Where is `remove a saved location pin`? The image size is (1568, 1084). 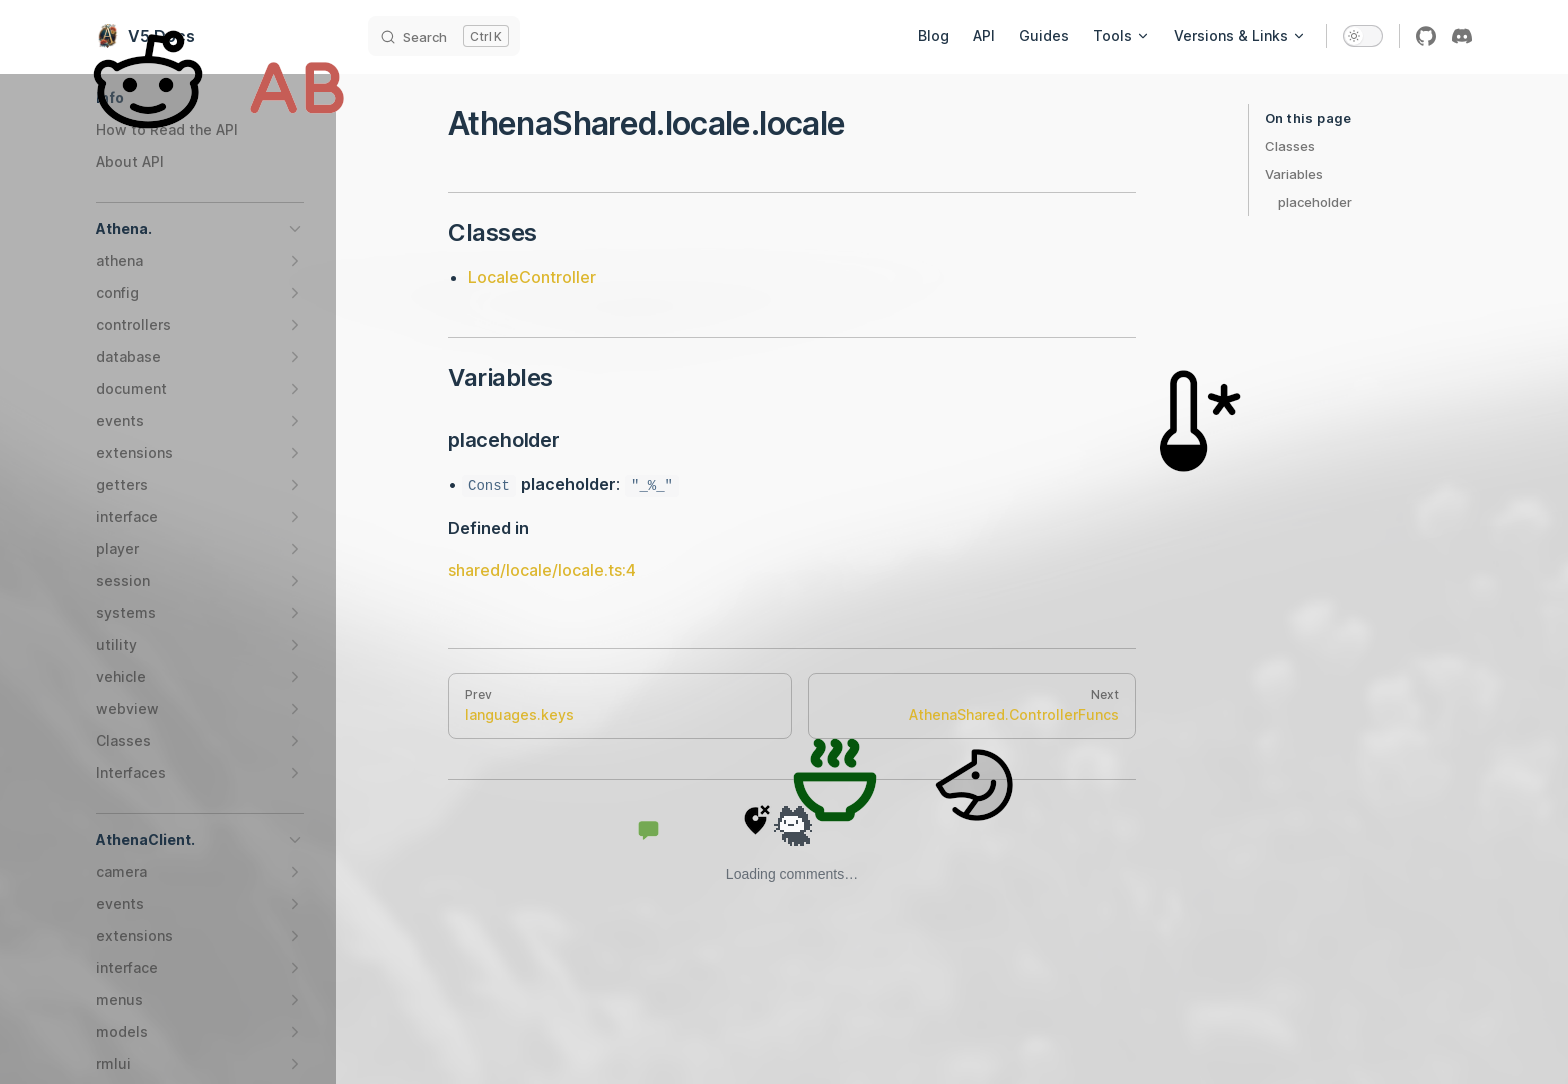 remove a saved location pin is located at coordinates (755, 819).